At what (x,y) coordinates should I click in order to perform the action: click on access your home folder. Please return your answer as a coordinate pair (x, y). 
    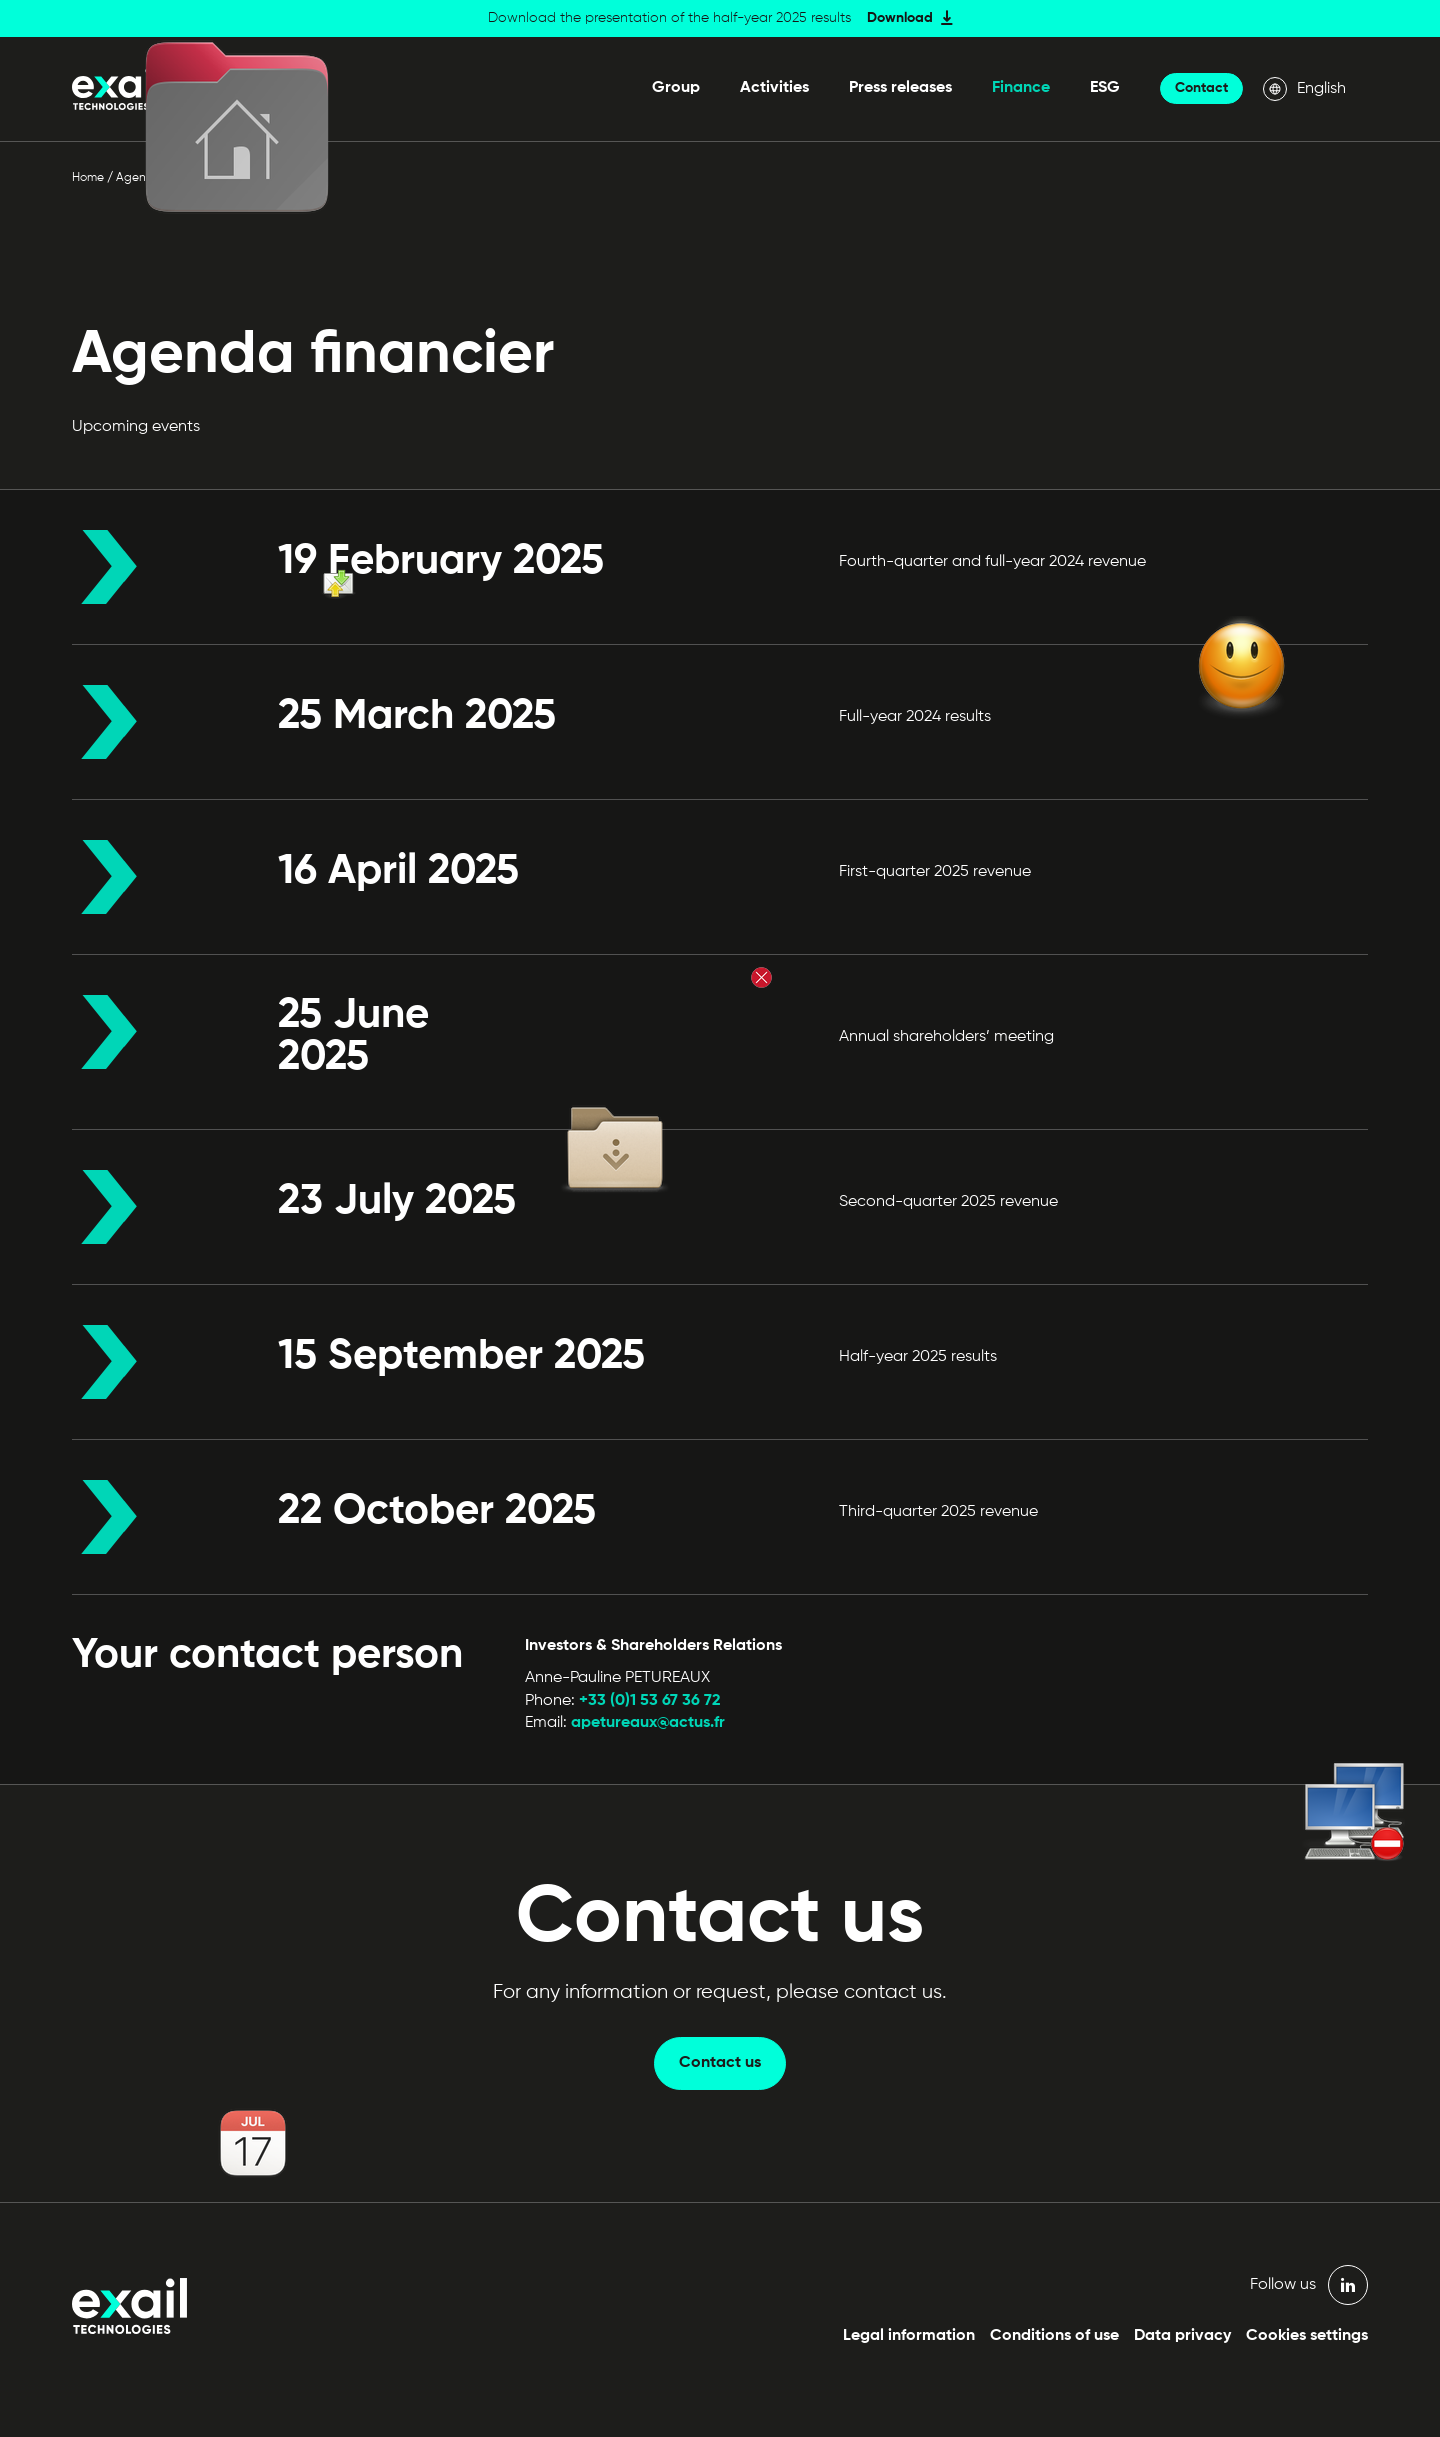
    Looking at the image, I should click on (237, 127).